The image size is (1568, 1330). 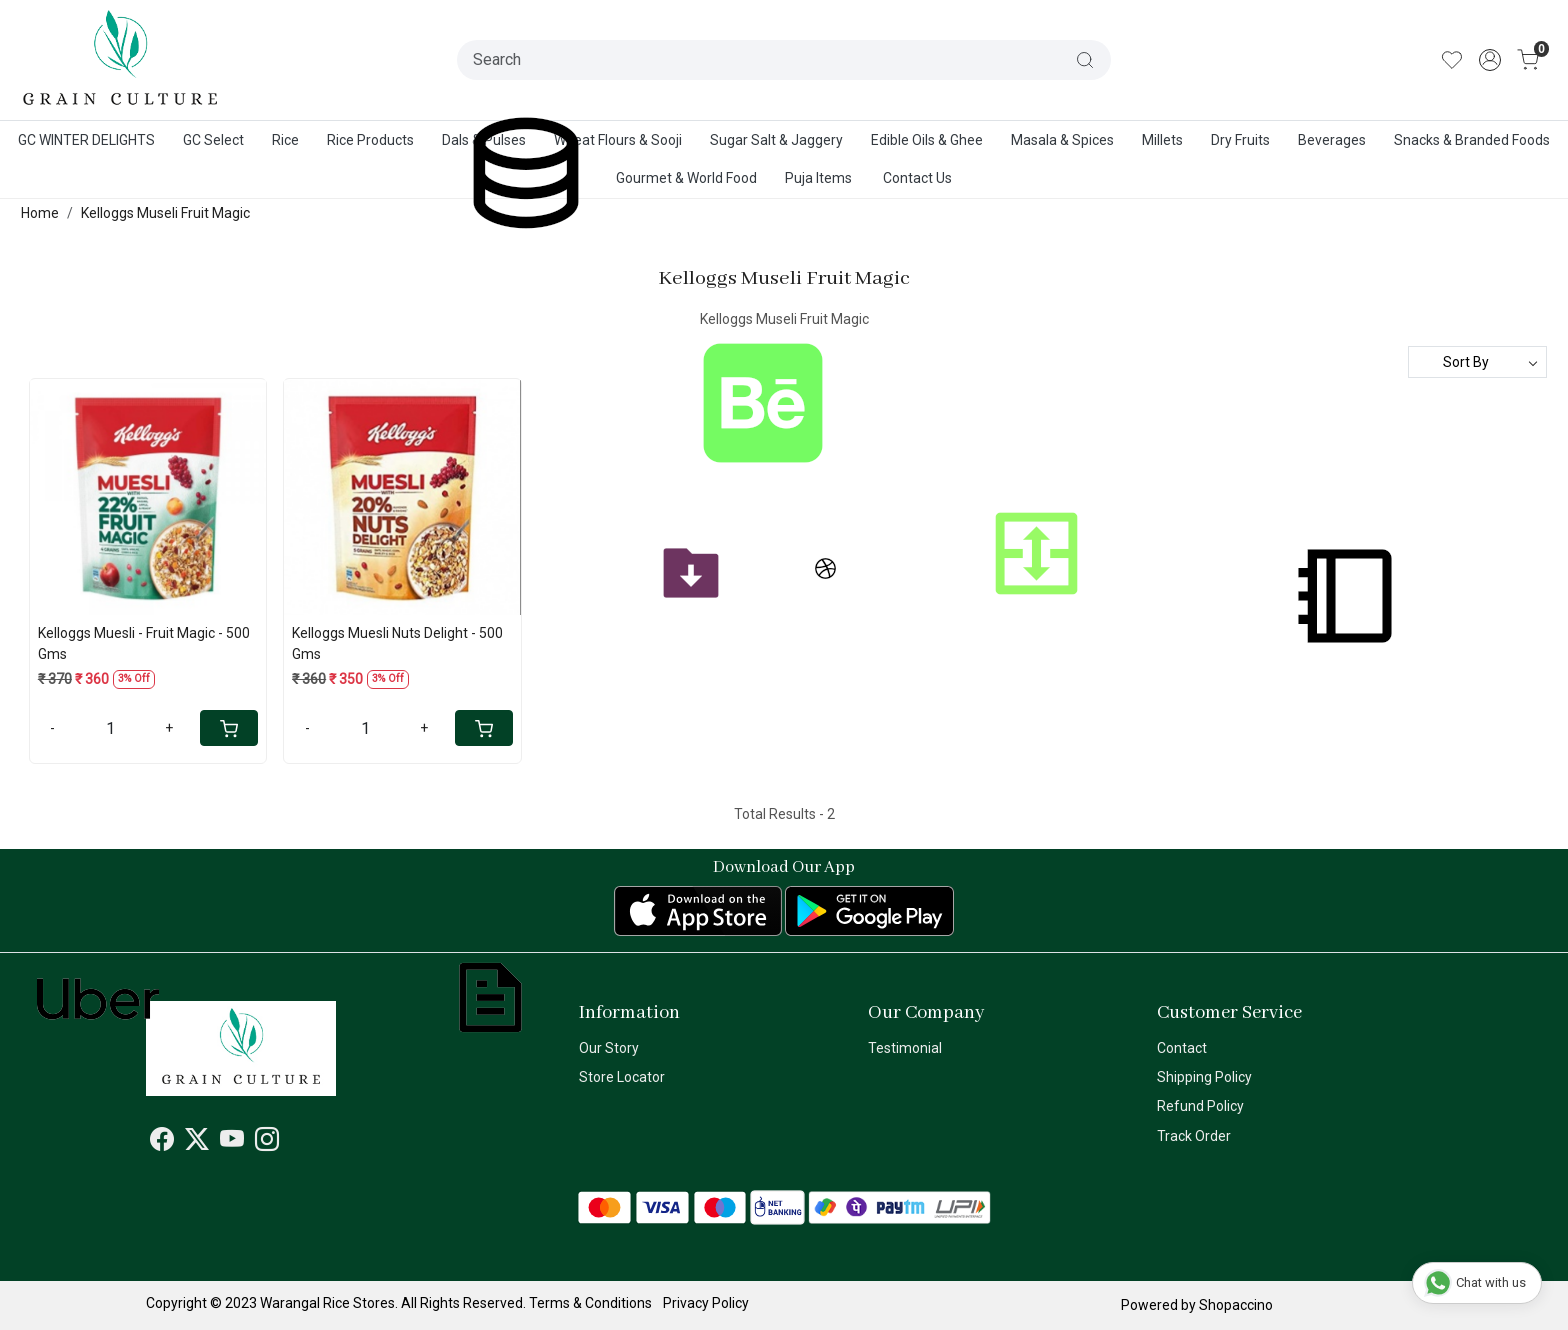 What do you see at coordinates (1345, 596) in the screenshot?
I see `view booklet or documentation` at bounding box center [1345, 596].